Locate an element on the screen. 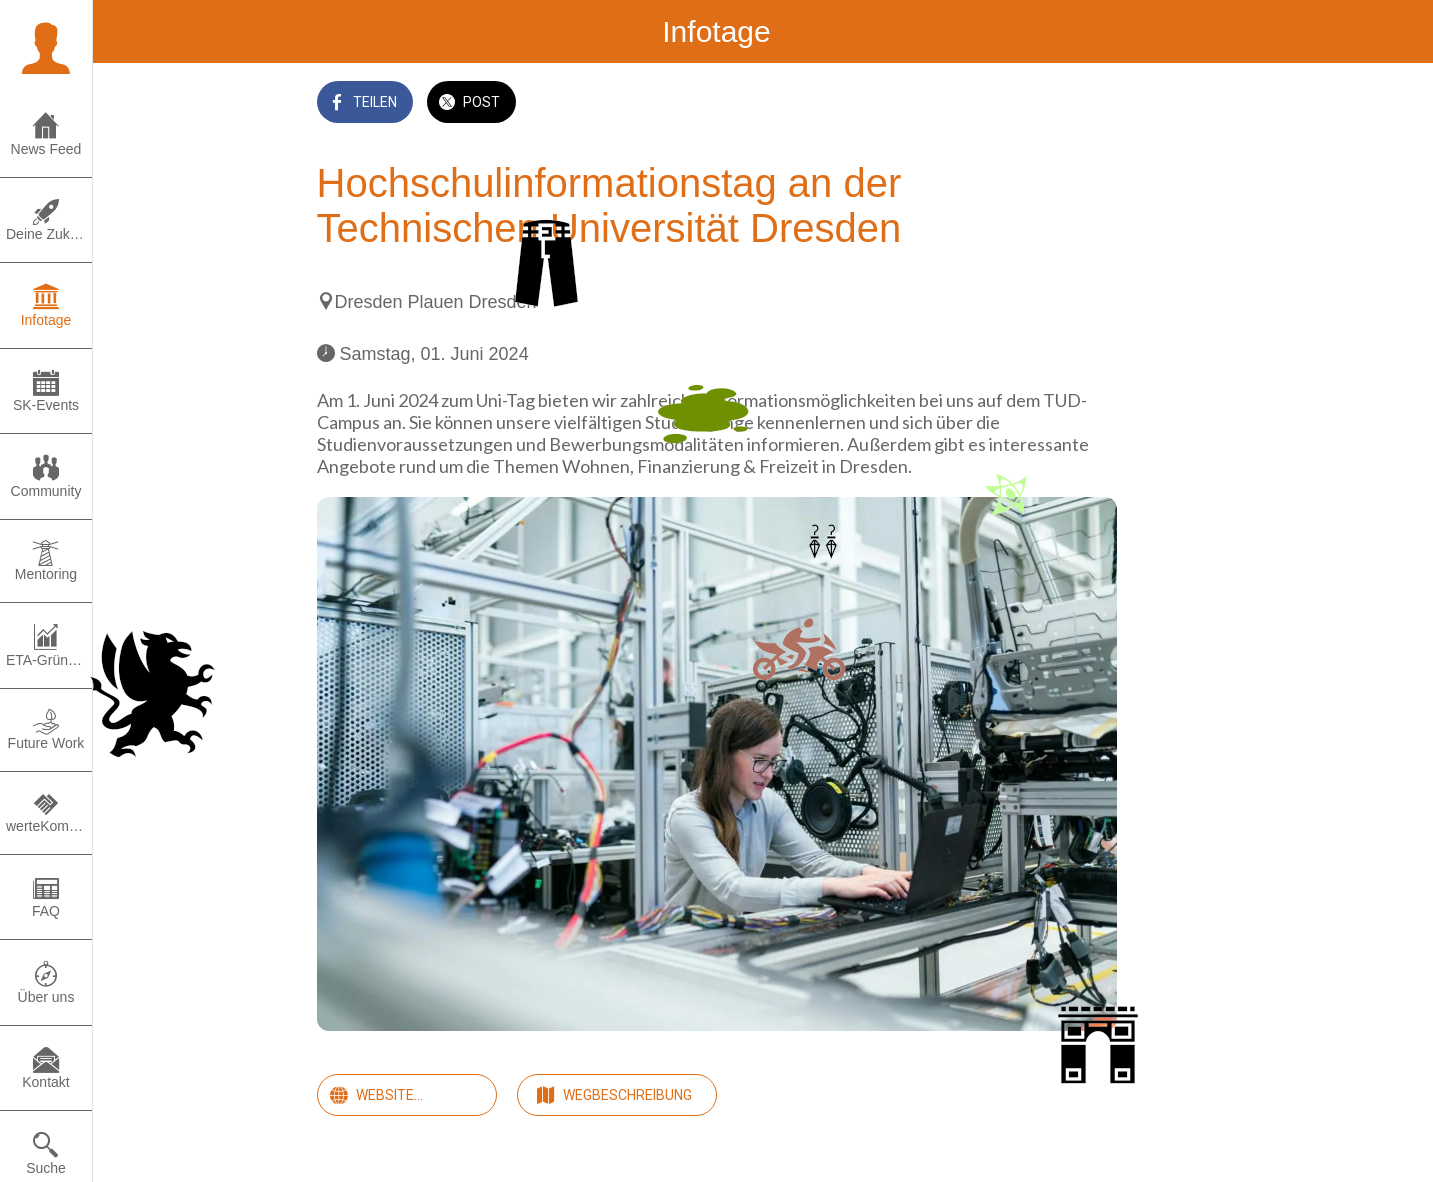 The image size is (1433, 1182). fantasy game faction or guild emblem is located at coordinates (152, 693).